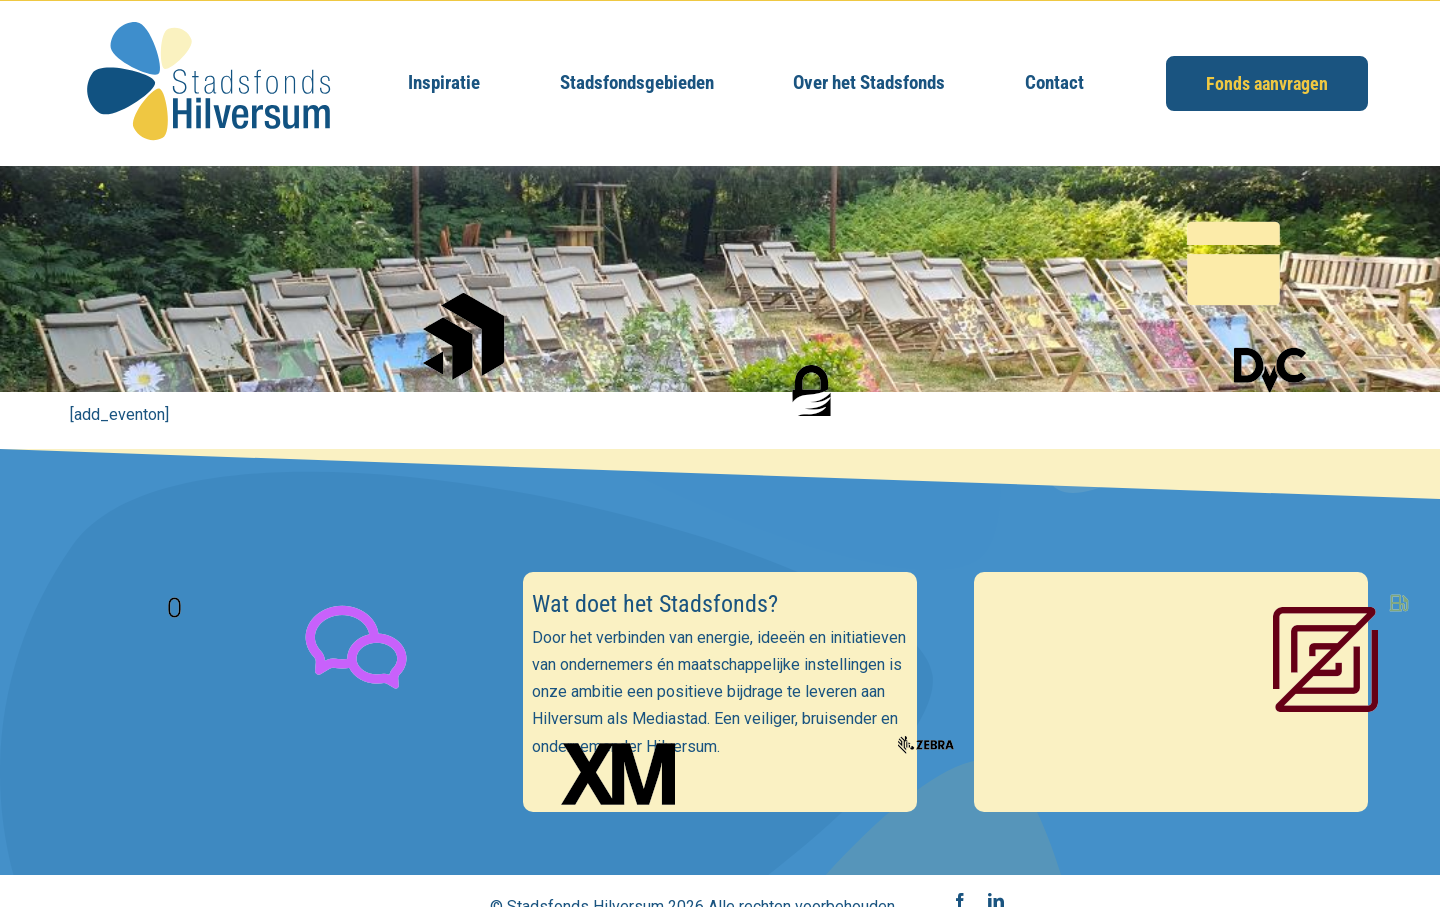  What do you see at coordinates (463, 336) in the screenshot?
I see `progress software company logo` at bounding box center [463, 336].